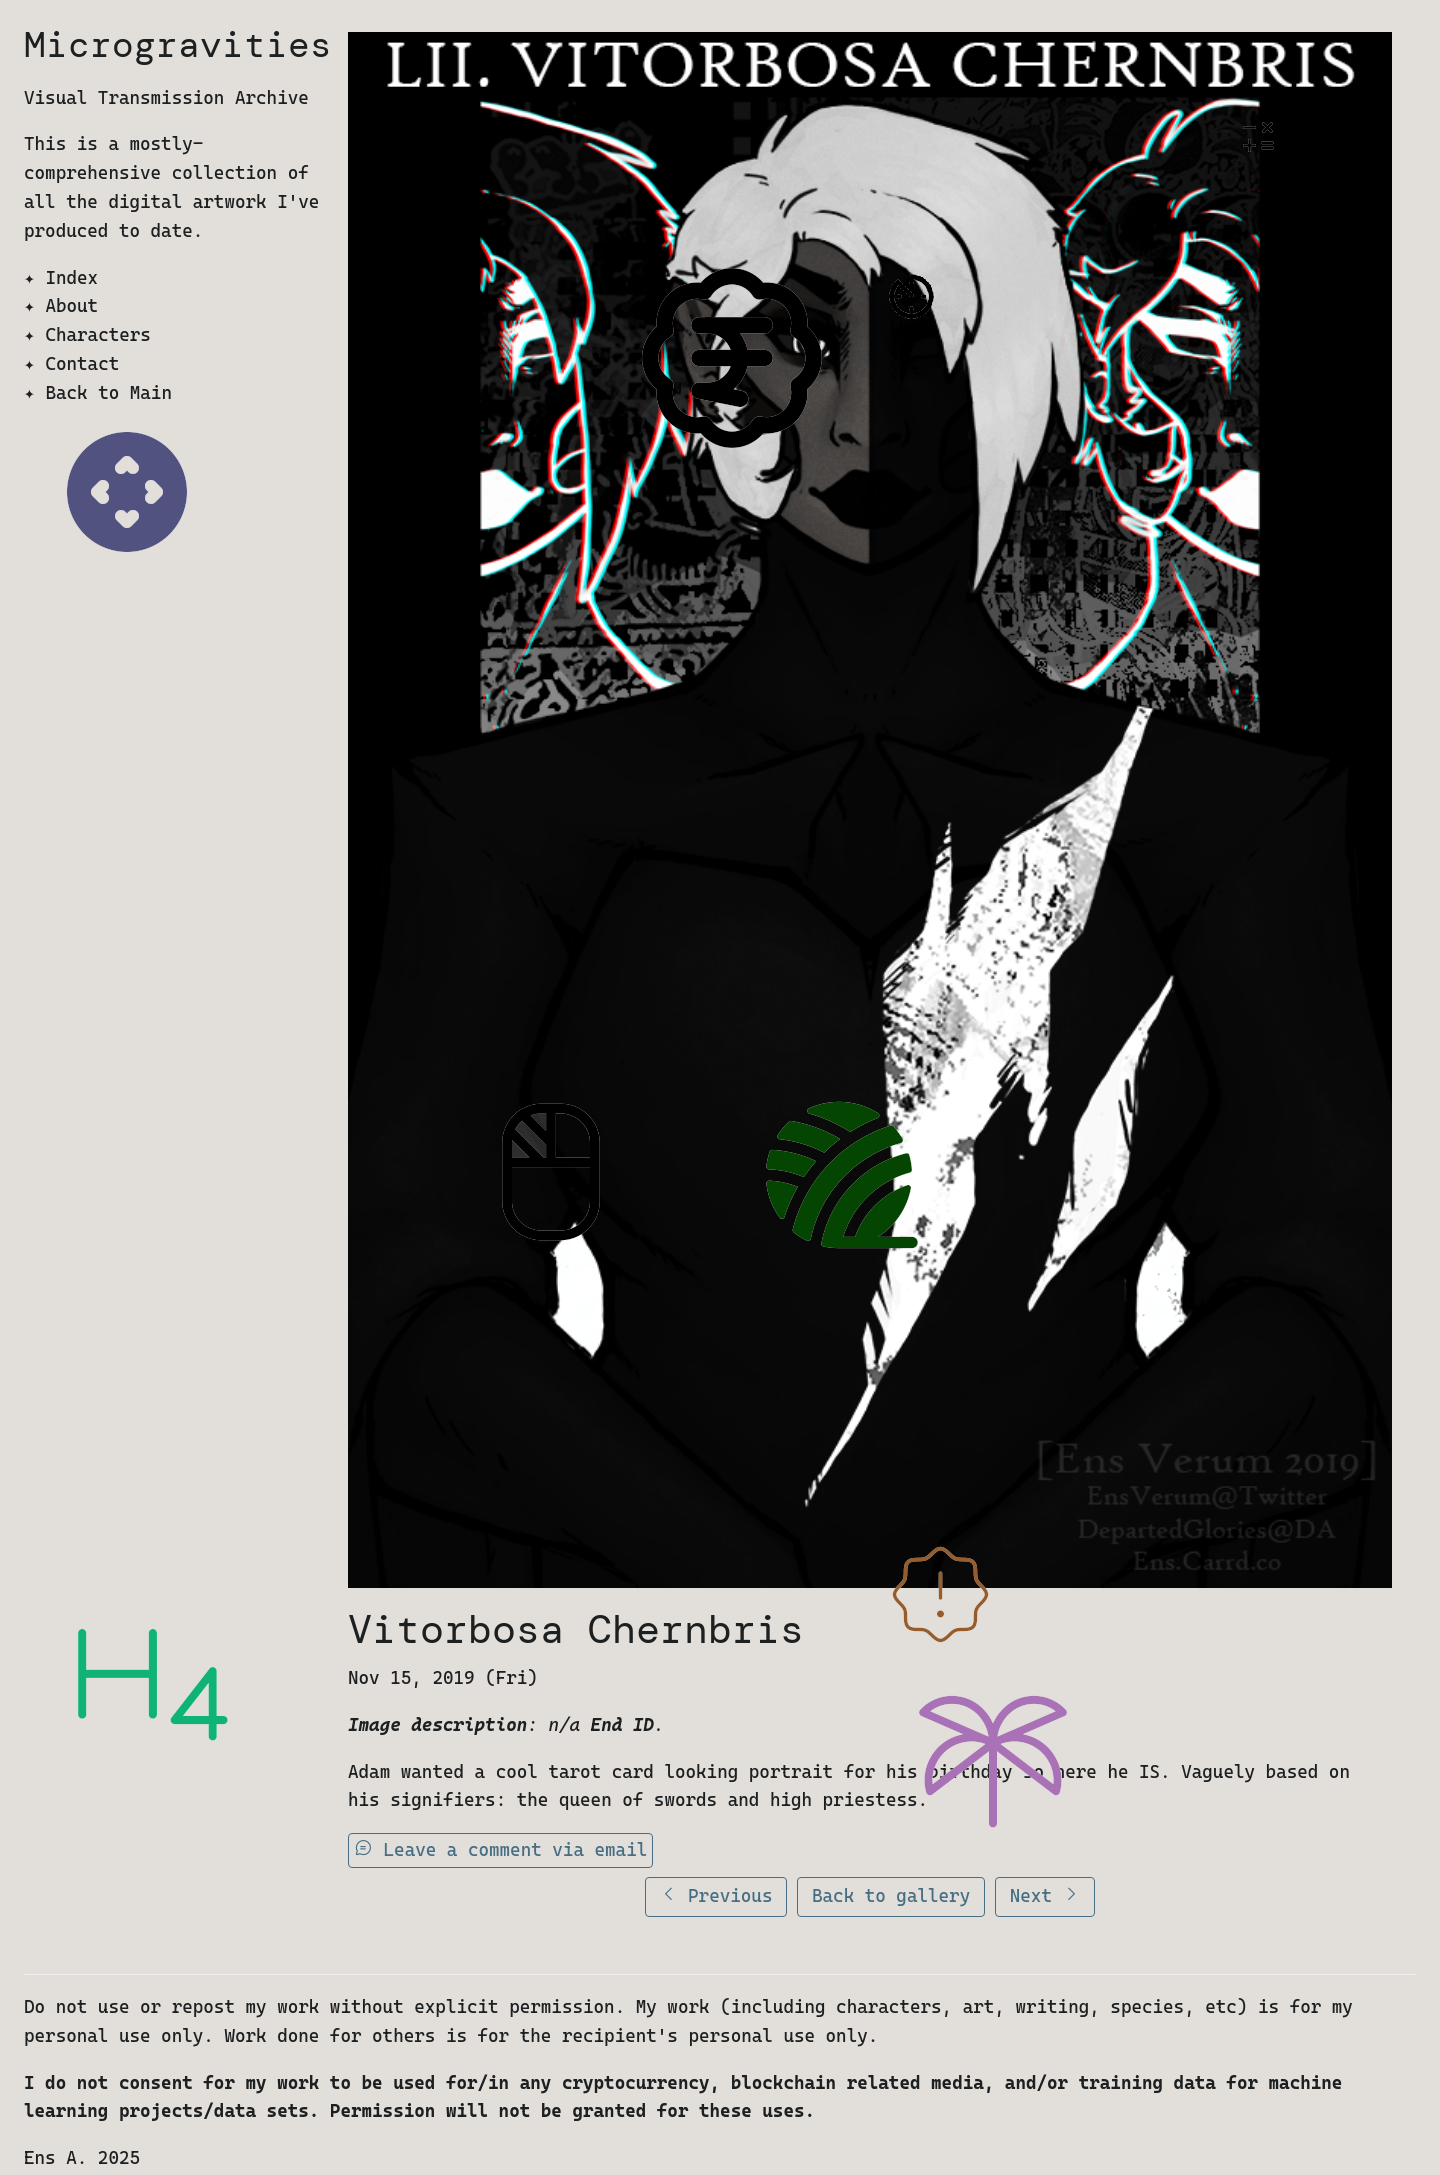 The height and width of the screenshot is (2175, 1440). Describe the element at coordinates (551, 1172) in the screenshot. I see `left mouse button click action` at that location.